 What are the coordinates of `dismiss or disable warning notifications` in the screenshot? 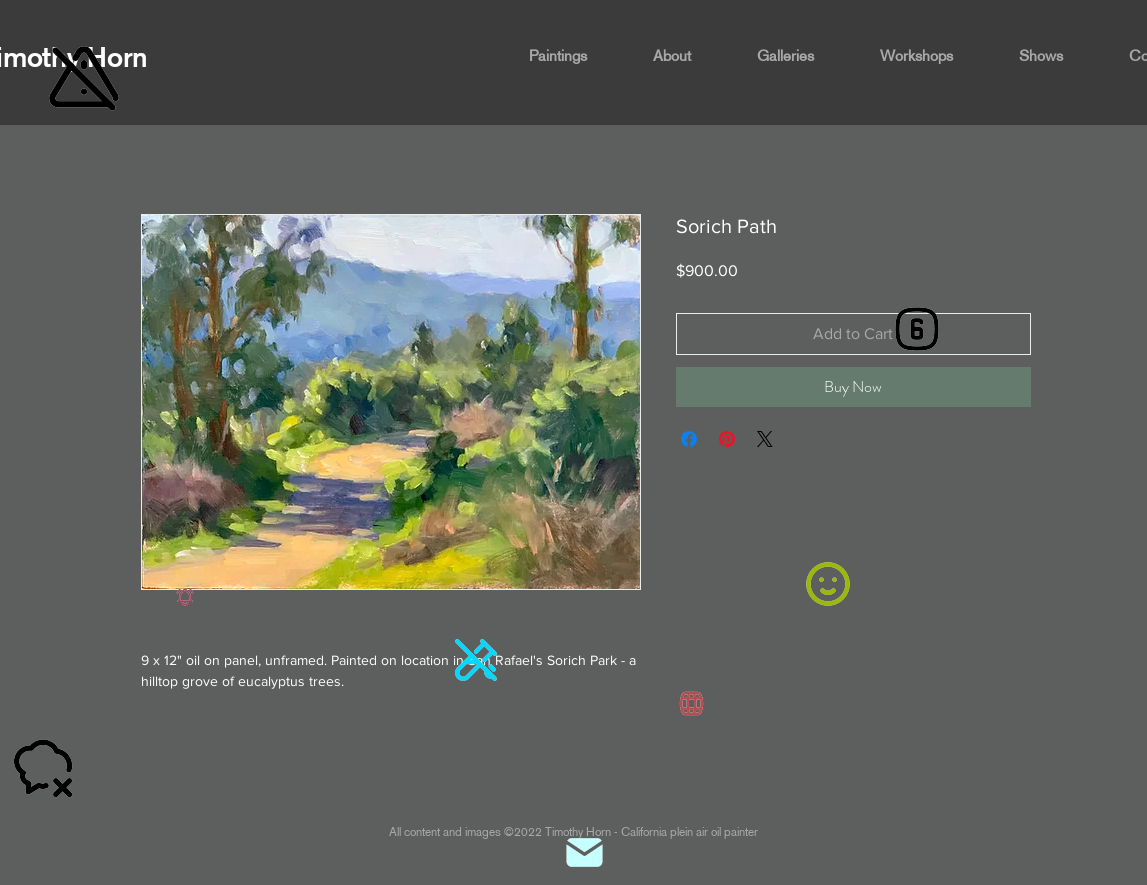 It's located at (84, 79).